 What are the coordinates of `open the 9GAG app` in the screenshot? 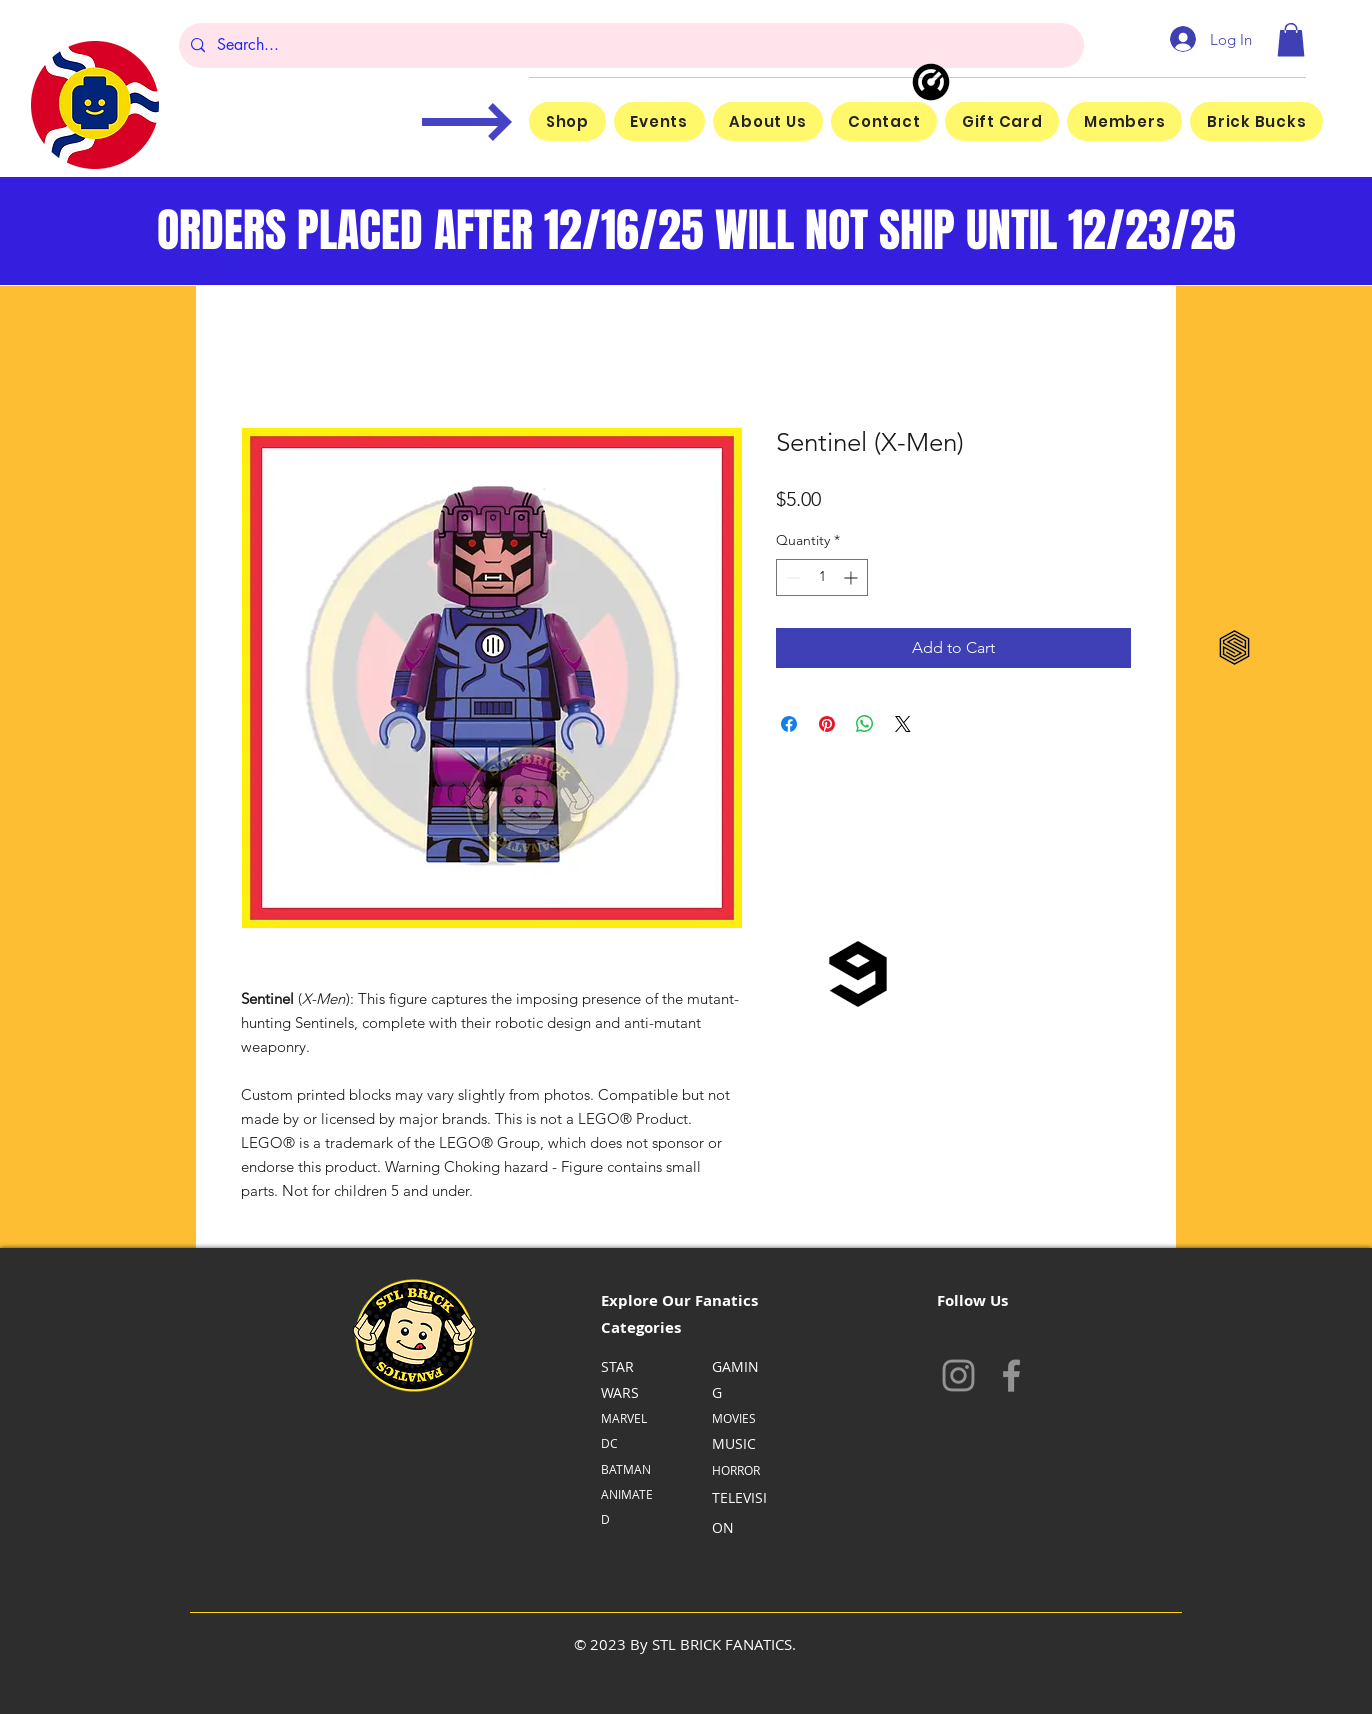 It's located at (858, 974).